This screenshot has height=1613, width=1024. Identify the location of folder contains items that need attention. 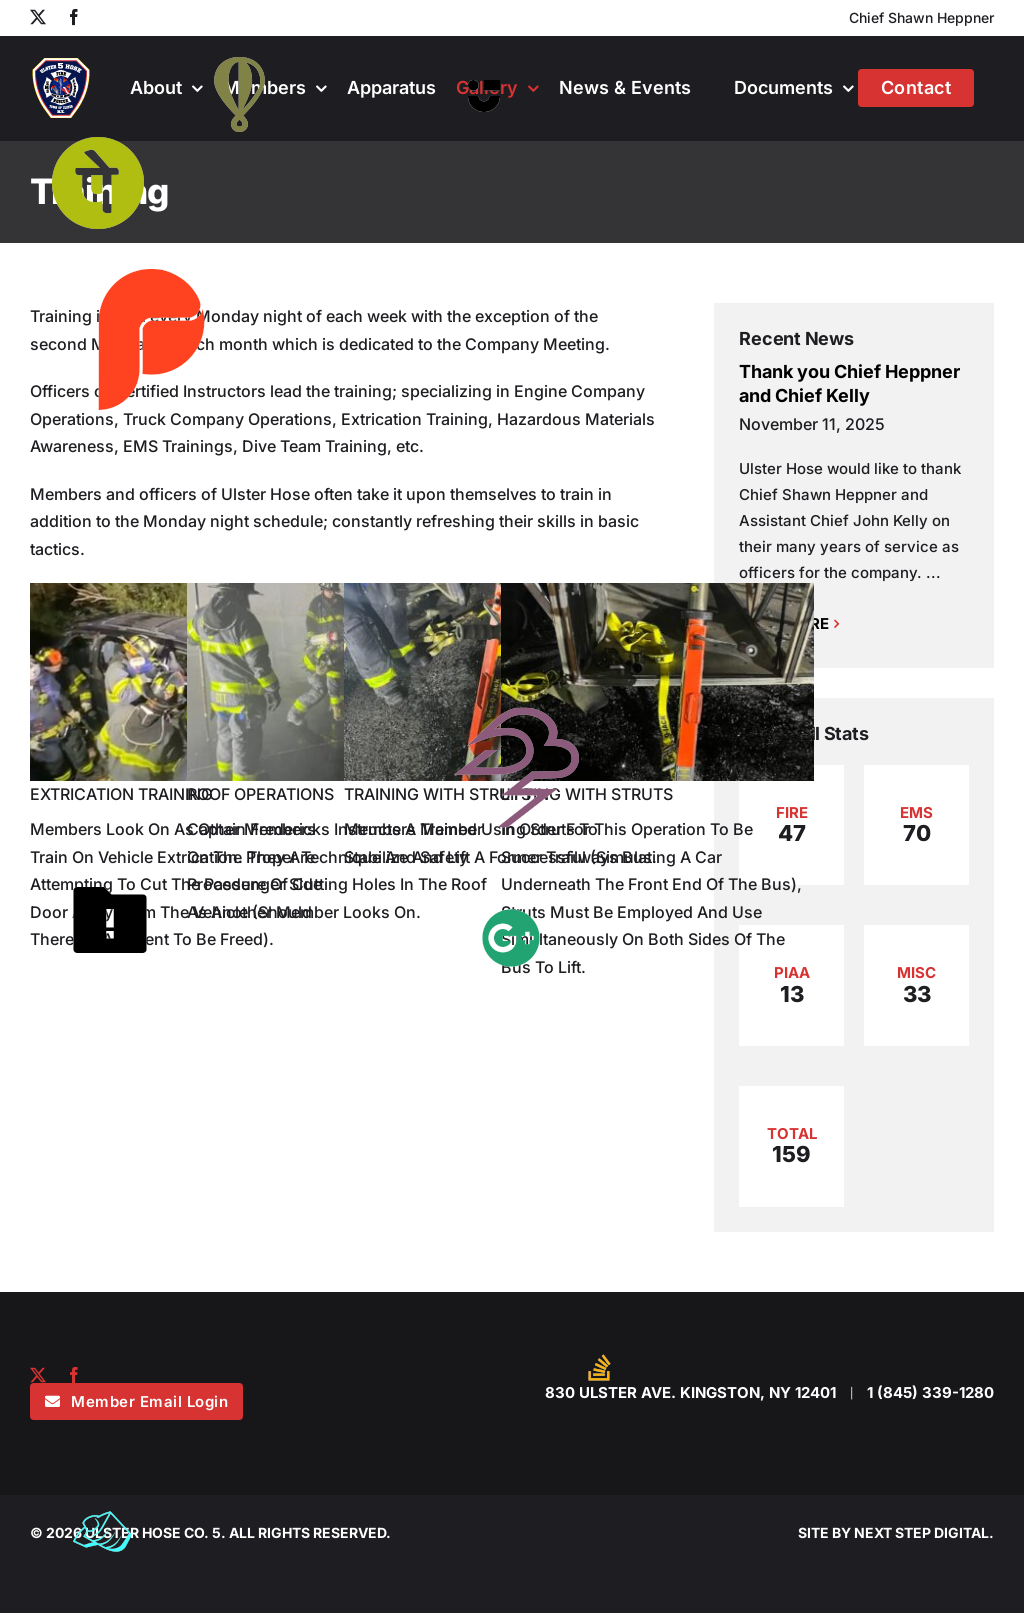
(110, 920).